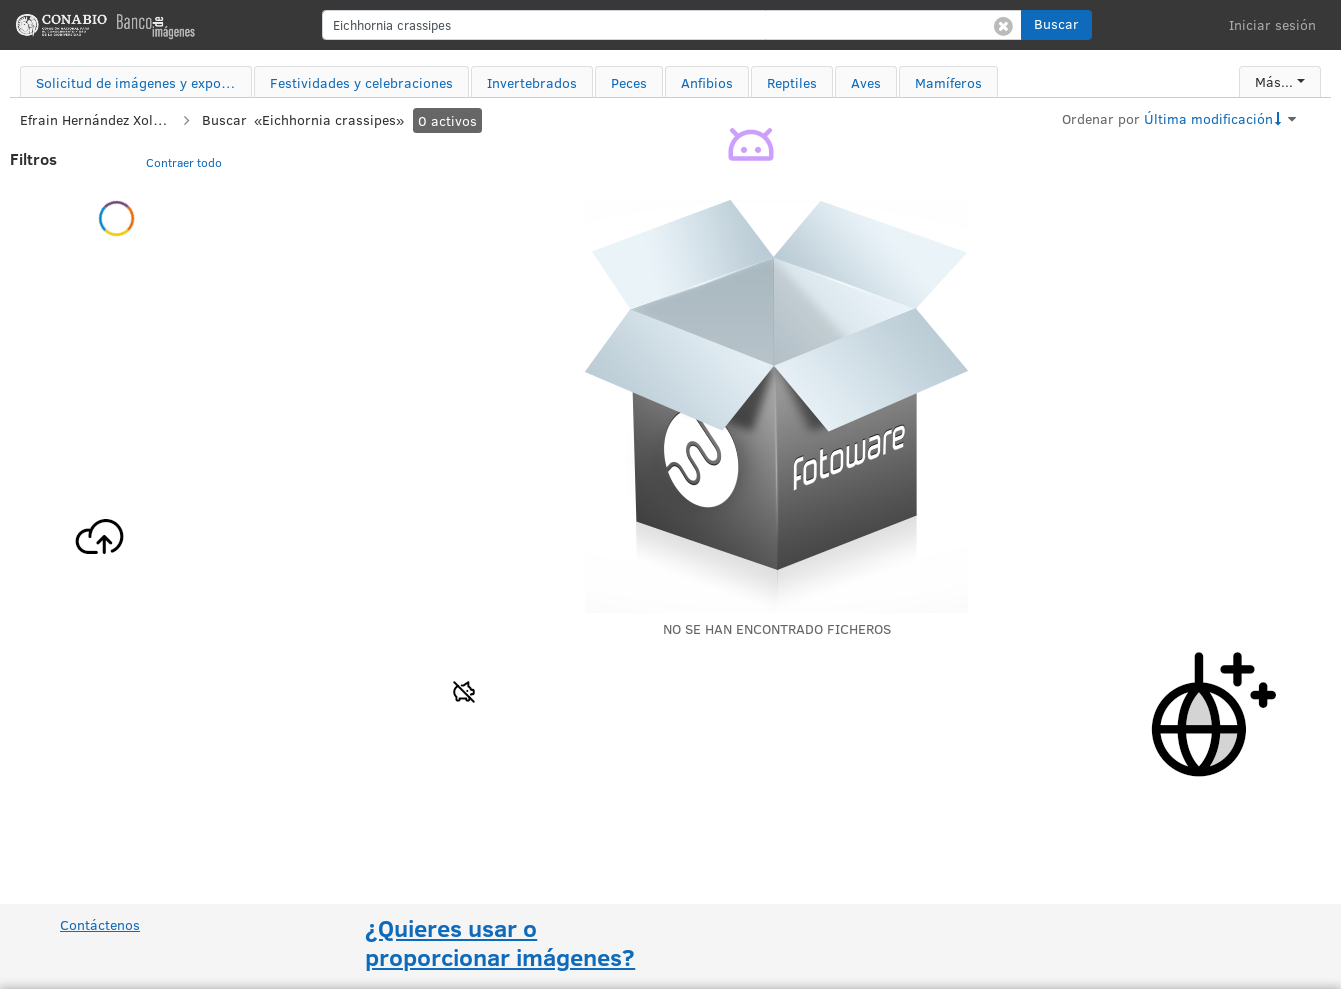  Describe the element at coordinates (99, 536) in the screenshot. I see `upload file to cloud storage` at that location.